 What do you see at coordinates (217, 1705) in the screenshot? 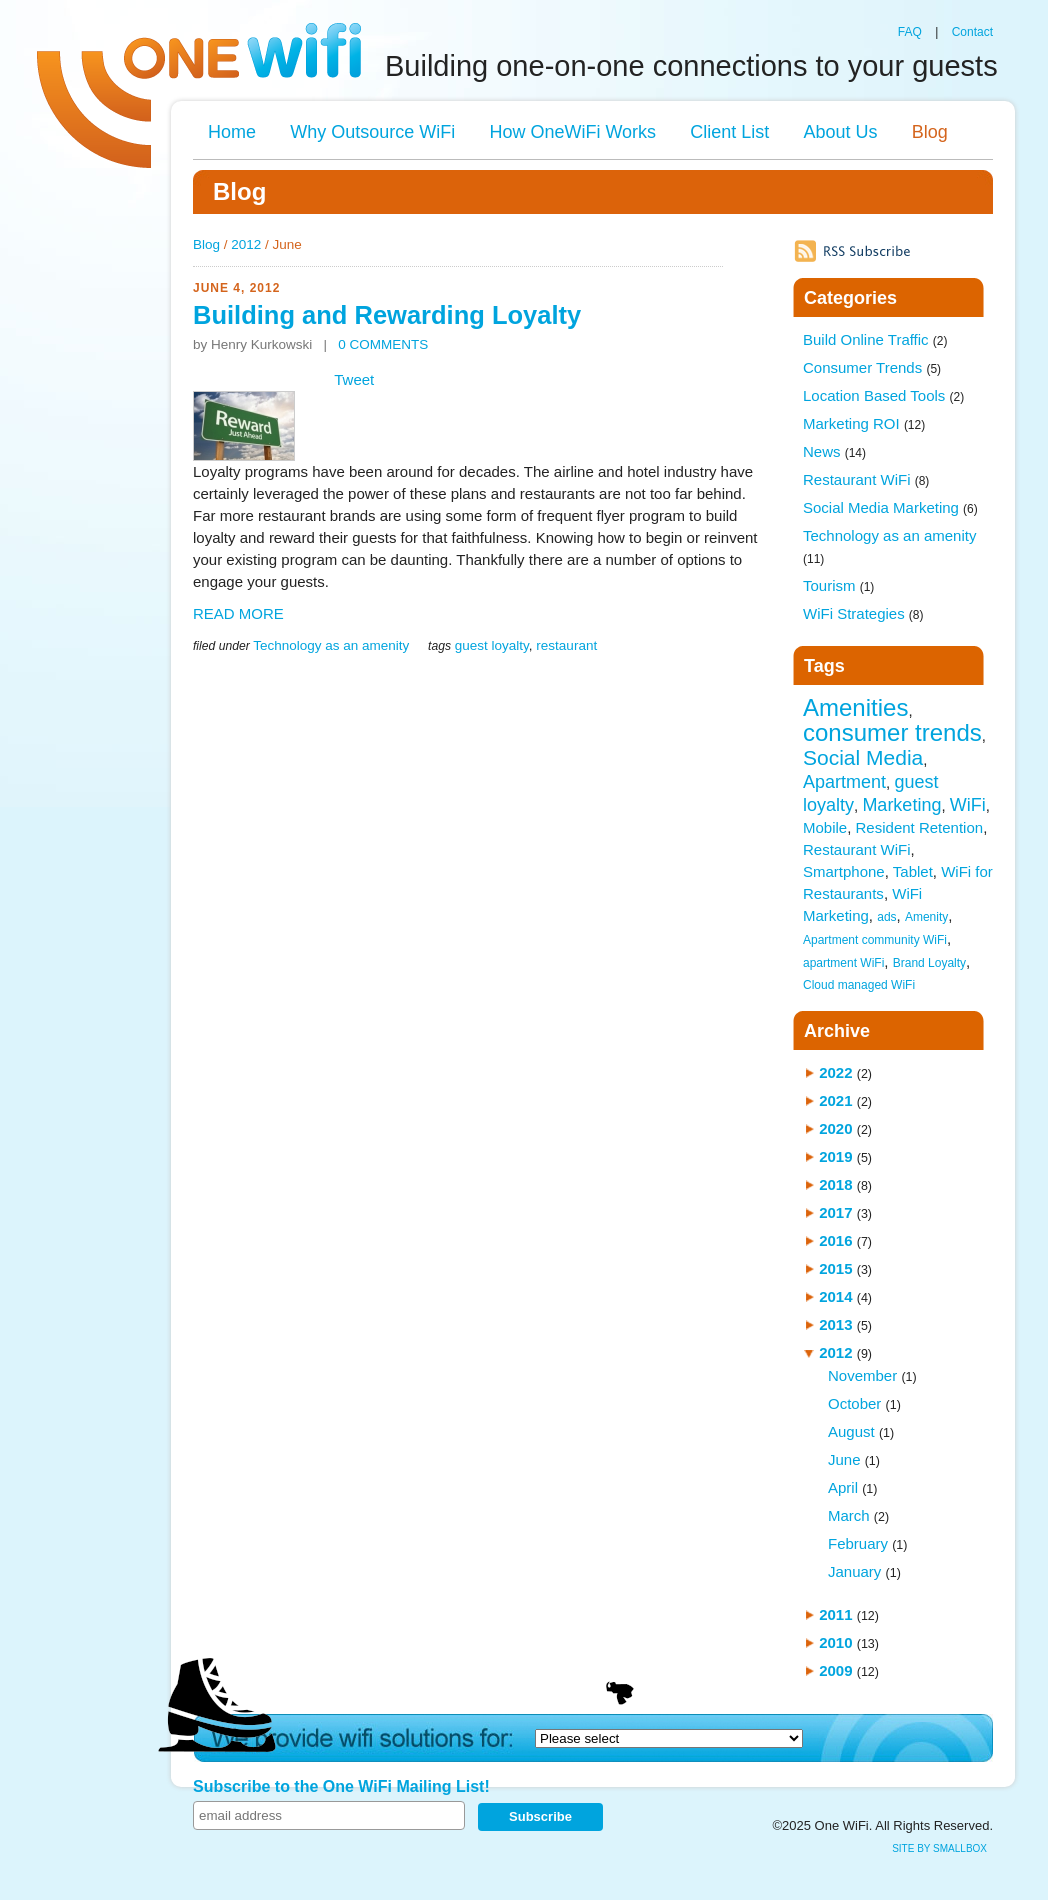
I see `access ice skating activities or sports` at bounding box center [217, 1705].